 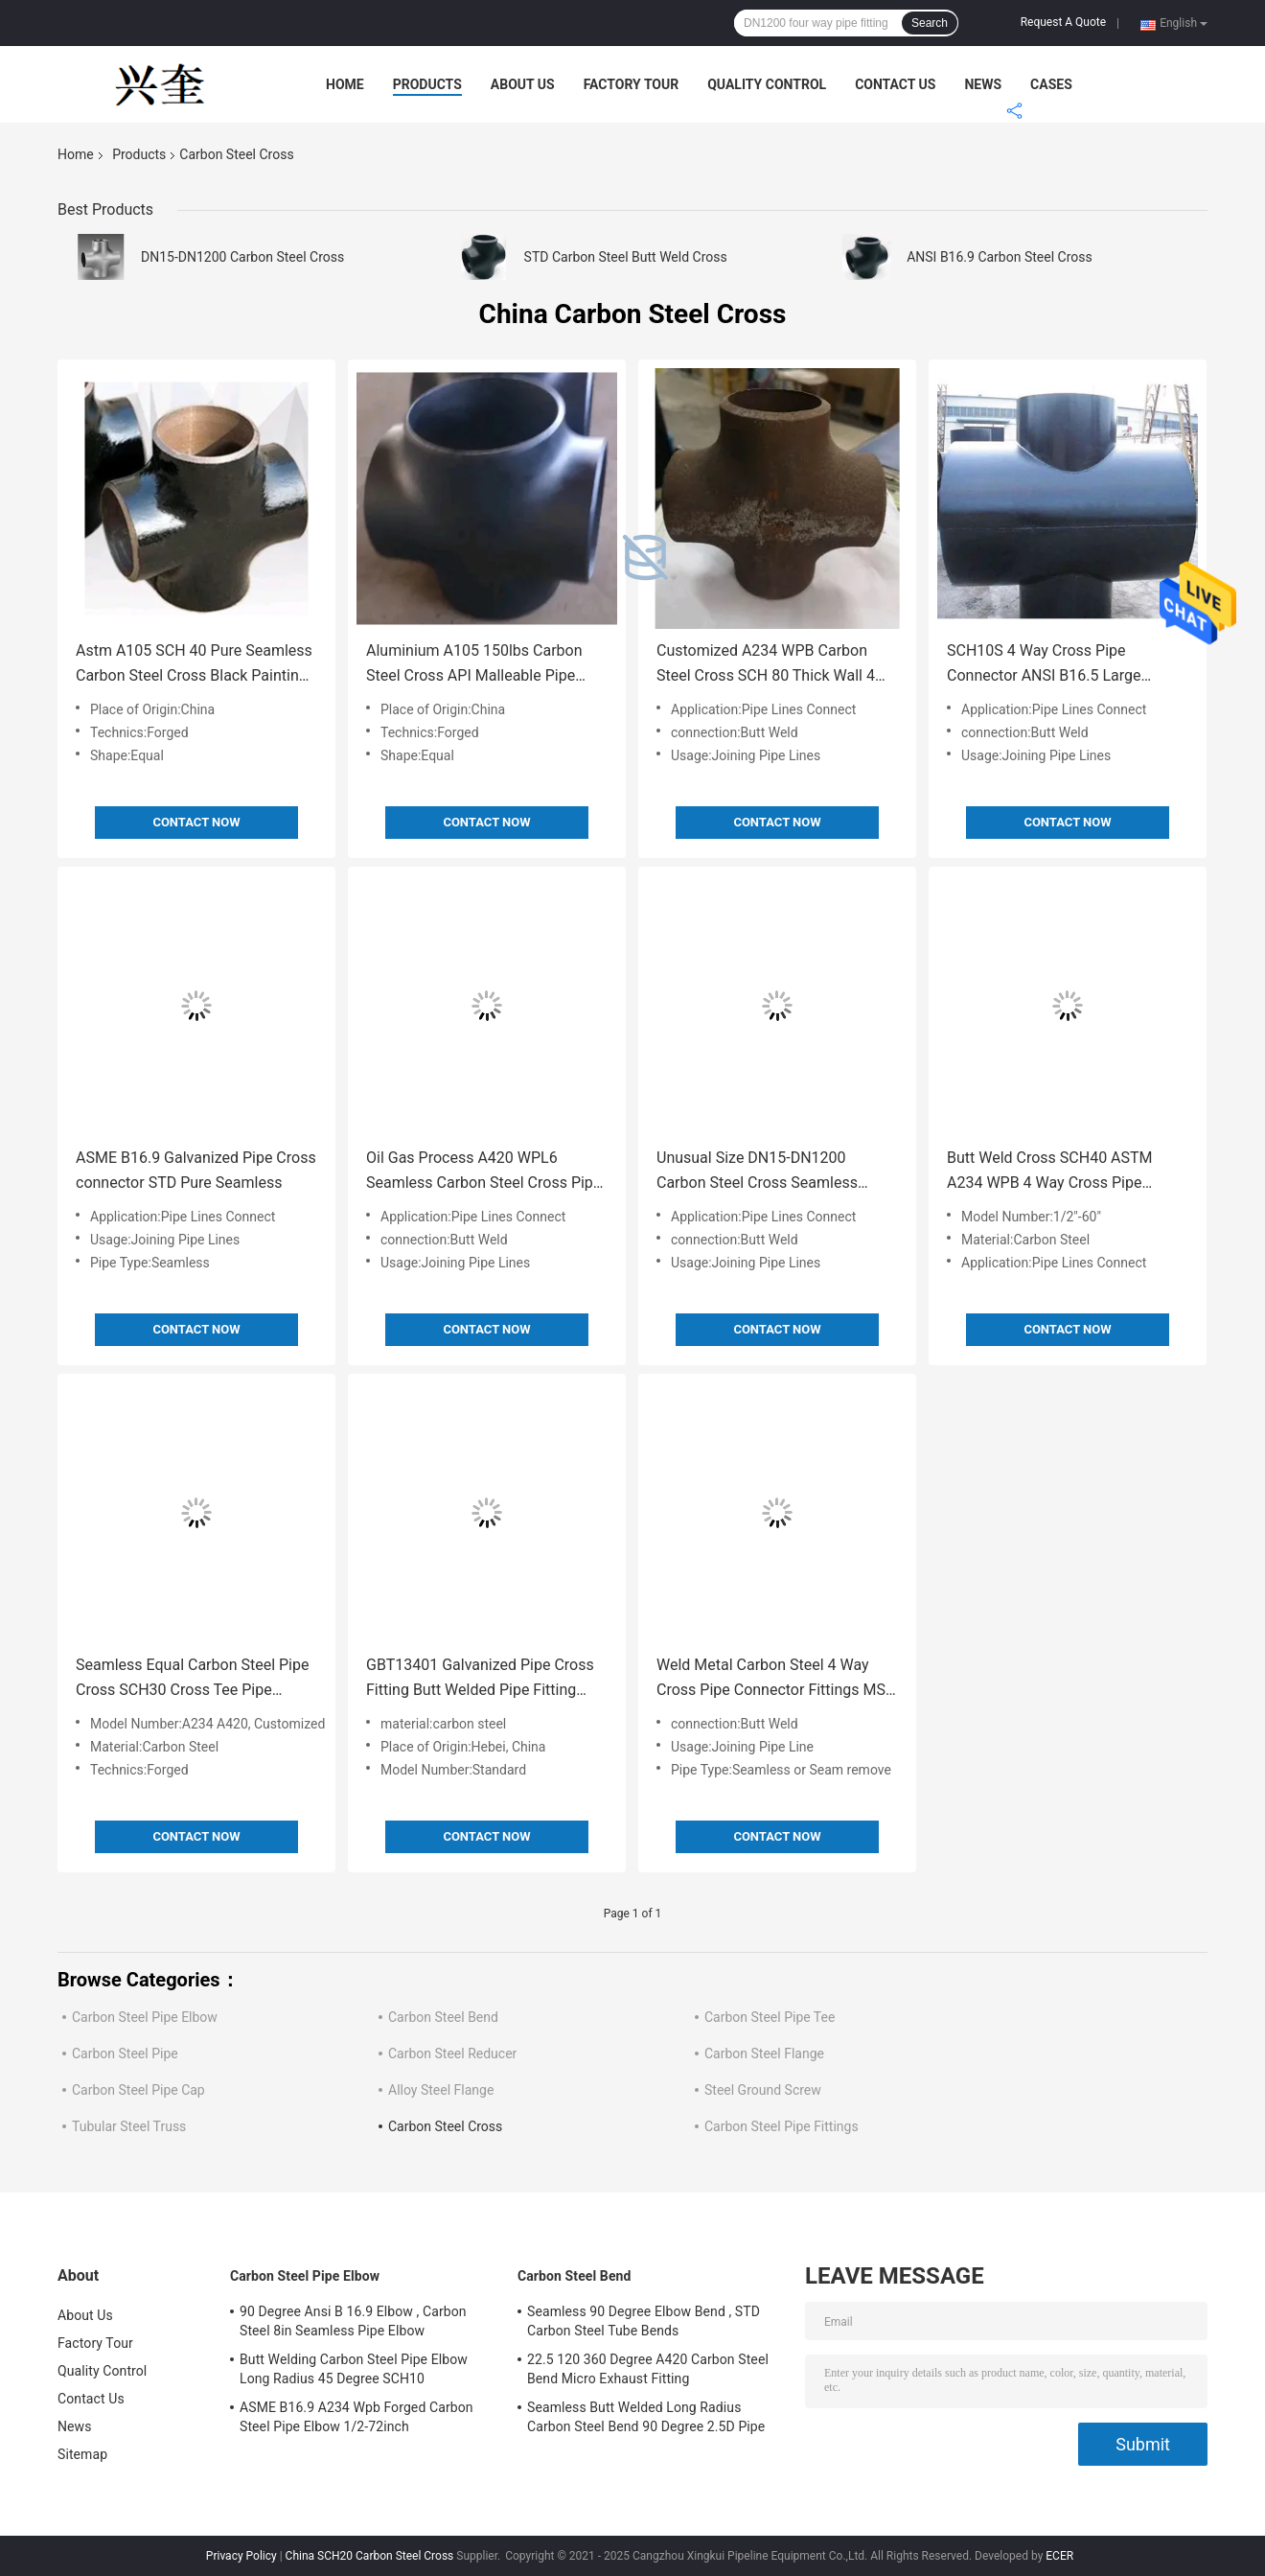 What do you see at coordinates (645, 557) in the screenshot?
I see `database connection unavailable or offline` at bounding box center [645, 557].